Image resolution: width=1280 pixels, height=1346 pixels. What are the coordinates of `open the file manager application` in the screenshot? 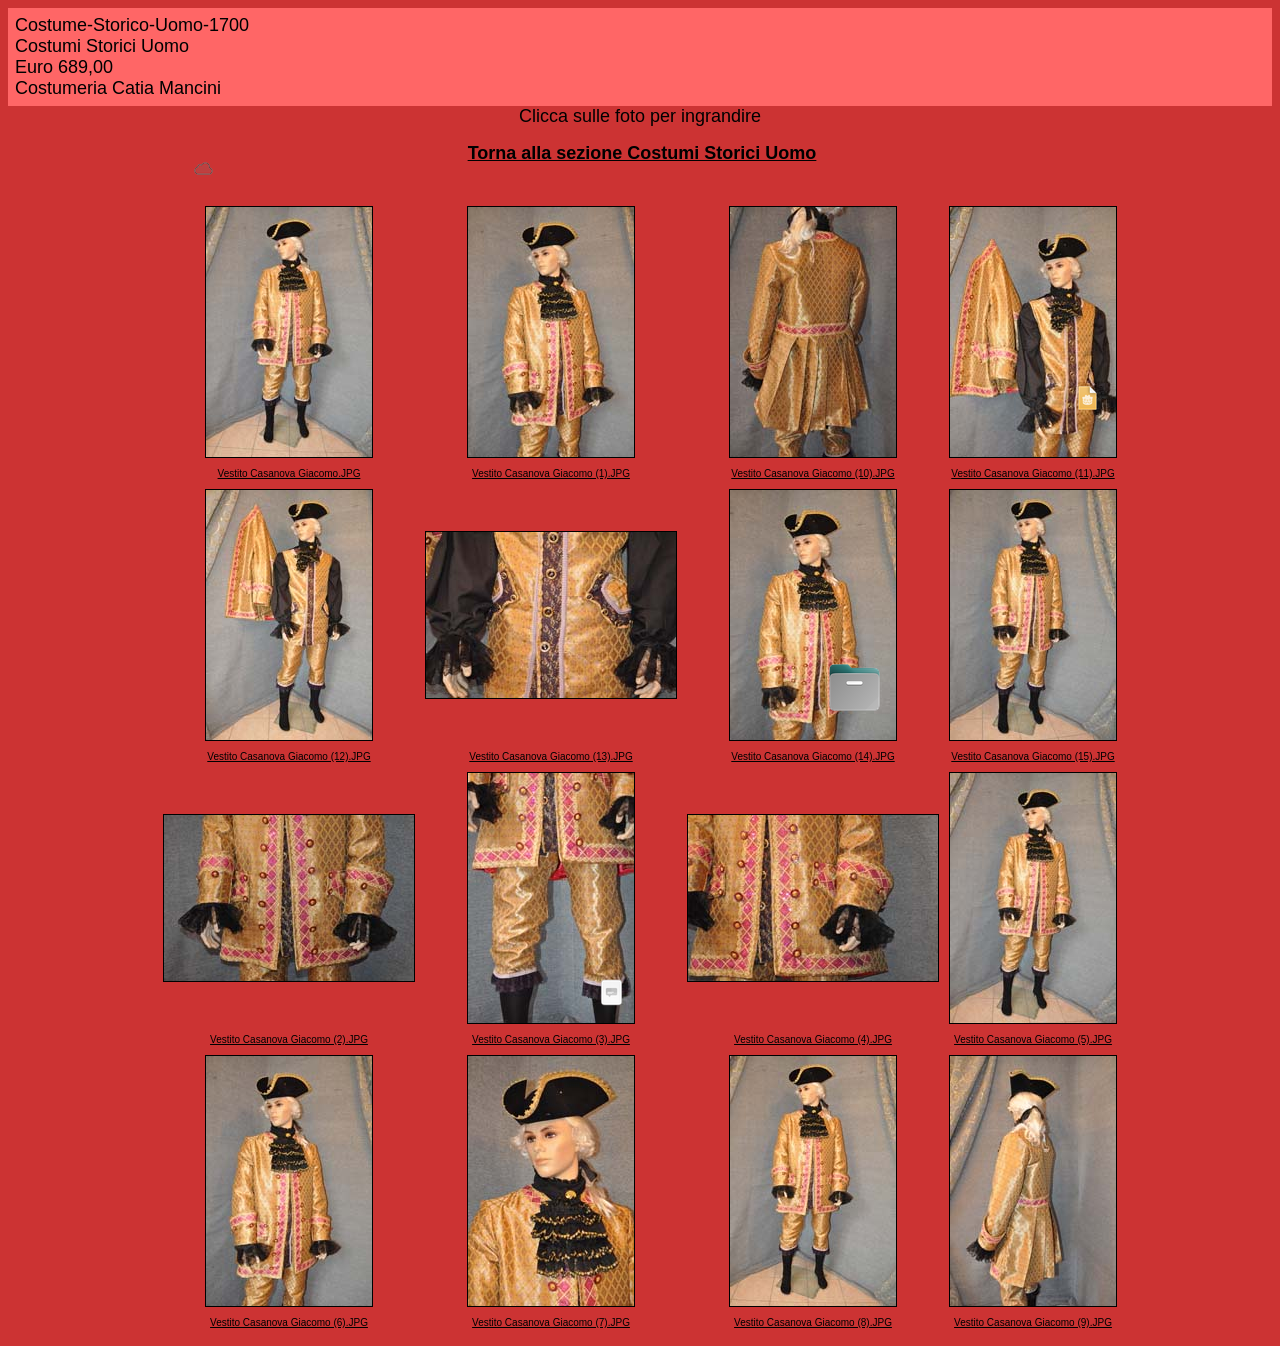 It's located at (854, 687).